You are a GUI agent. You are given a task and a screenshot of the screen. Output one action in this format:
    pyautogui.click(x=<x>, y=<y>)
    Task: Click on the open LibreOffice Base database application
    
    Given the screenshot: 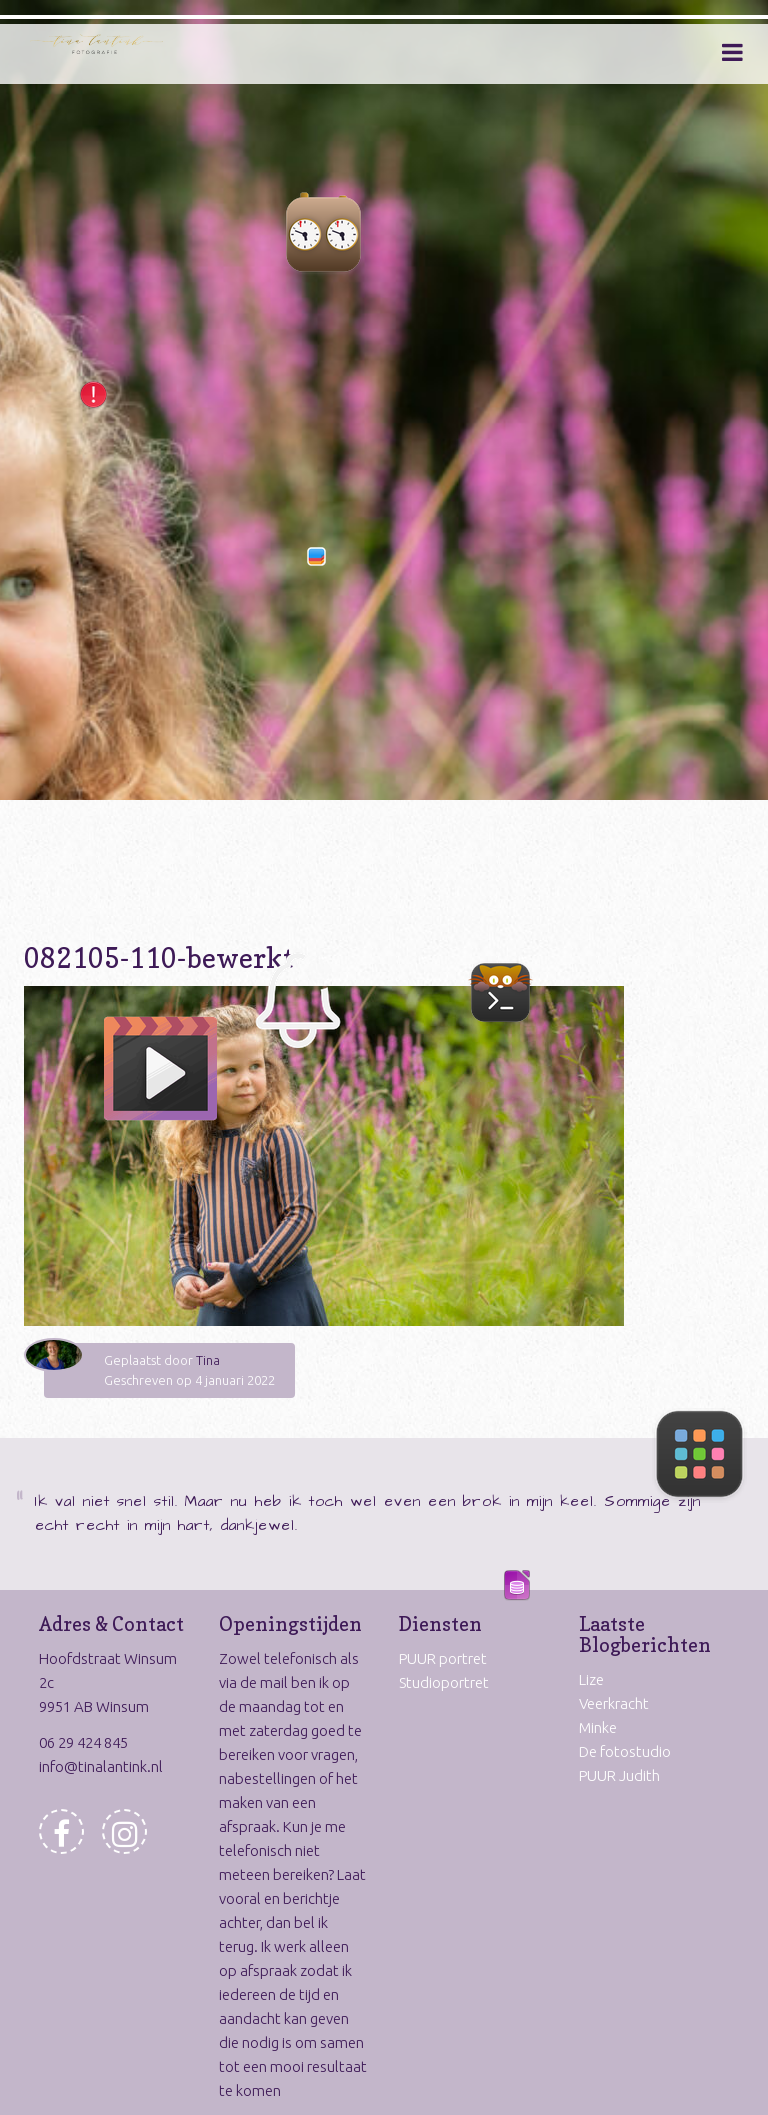 What is the action you would take?
    pyautogui.click(x=517, y=1585)
    